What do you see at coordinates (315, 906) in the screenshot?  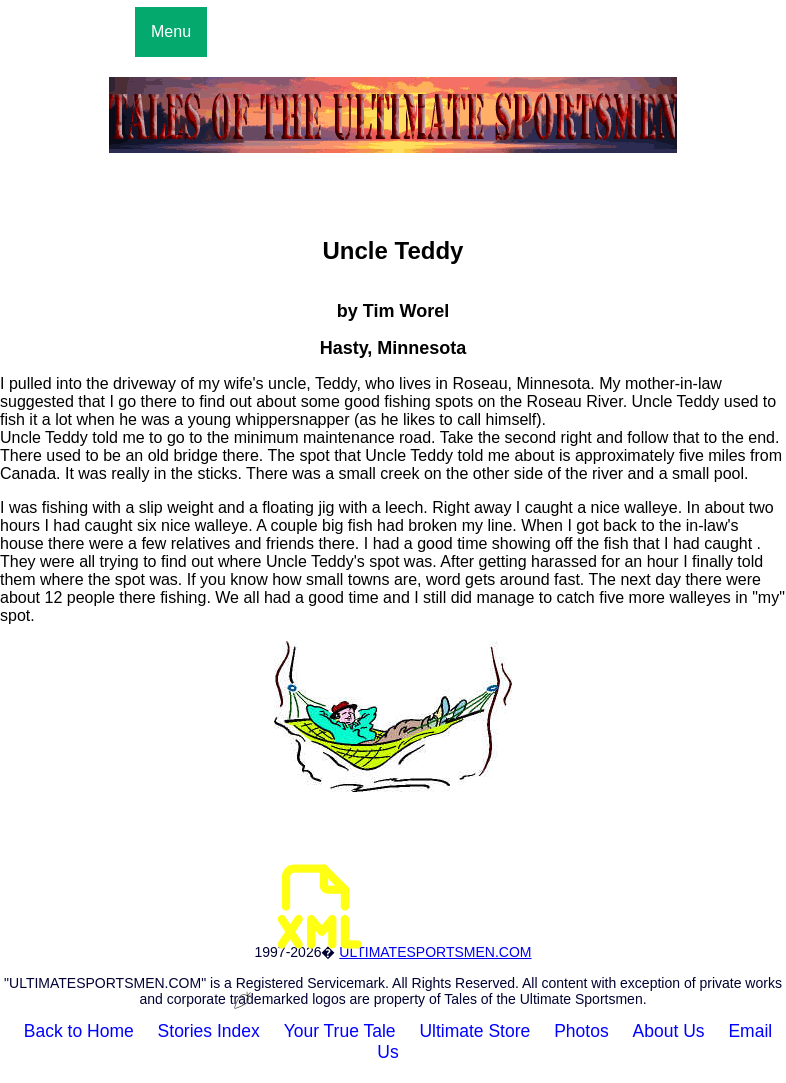 I see `indicates an xml file type` at bounding box center [315, 906].